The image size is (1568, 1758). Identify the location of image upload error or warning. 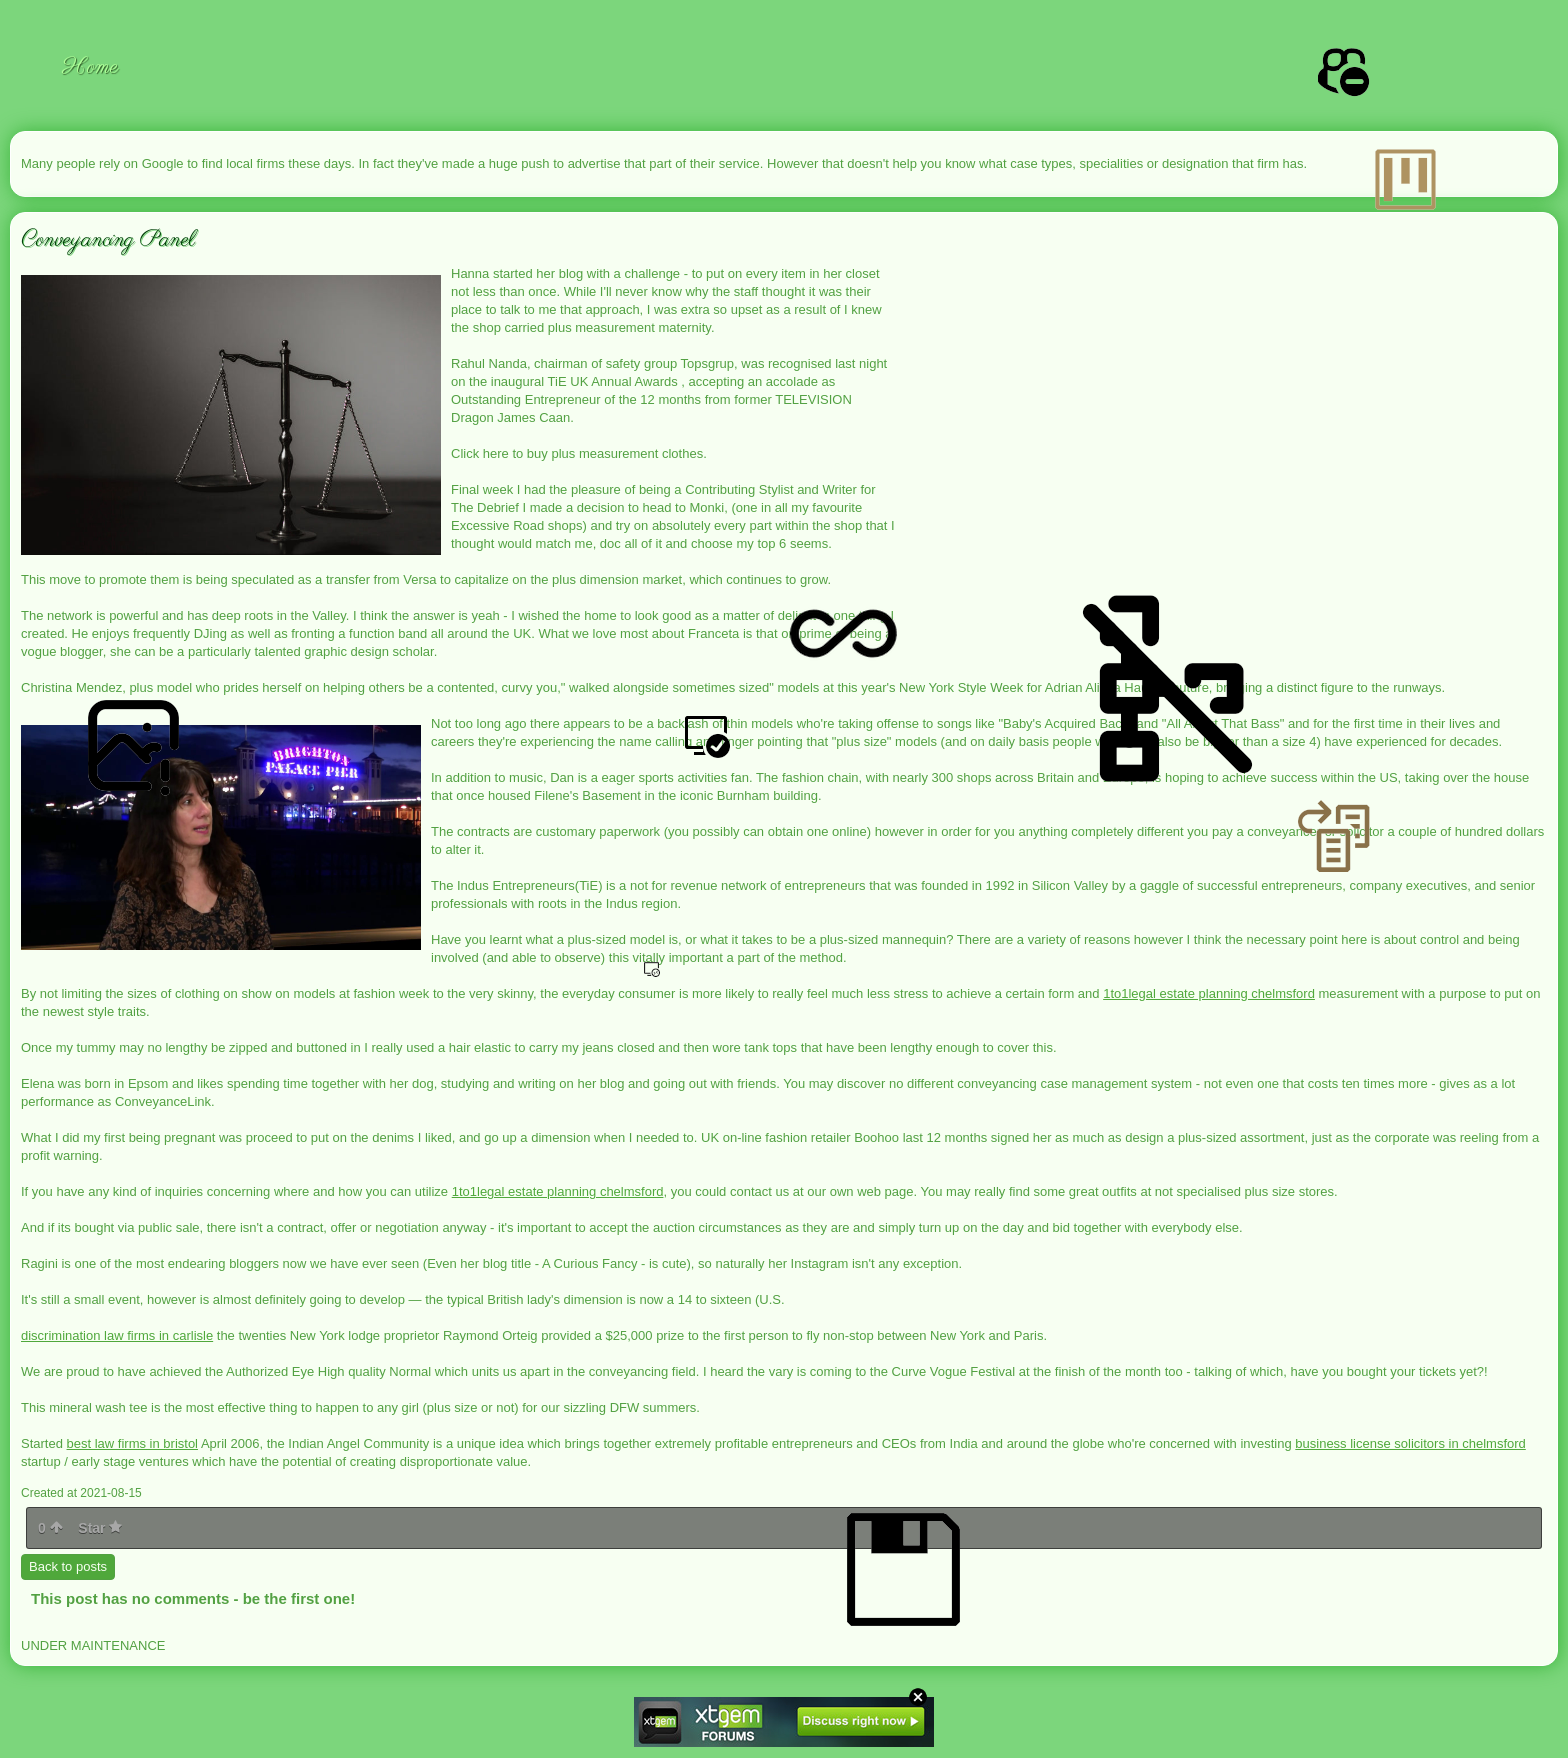
(133, 745).